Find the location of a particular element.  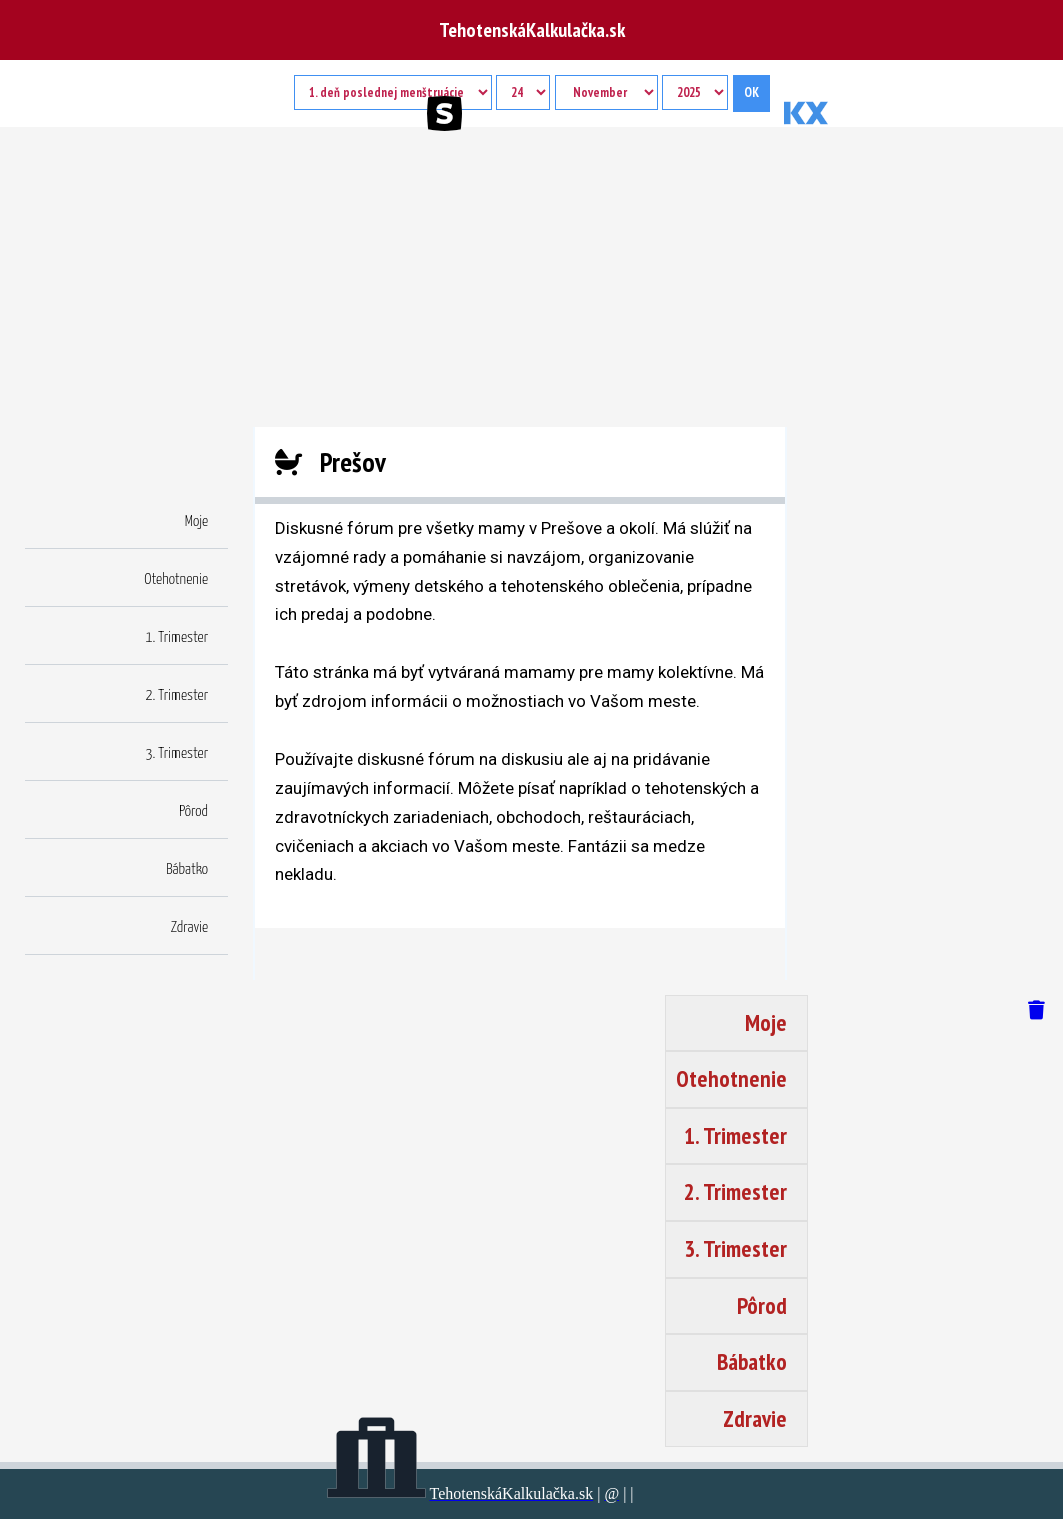

find luggage deposit or storage facilities is located at coordinates (376, 1457).